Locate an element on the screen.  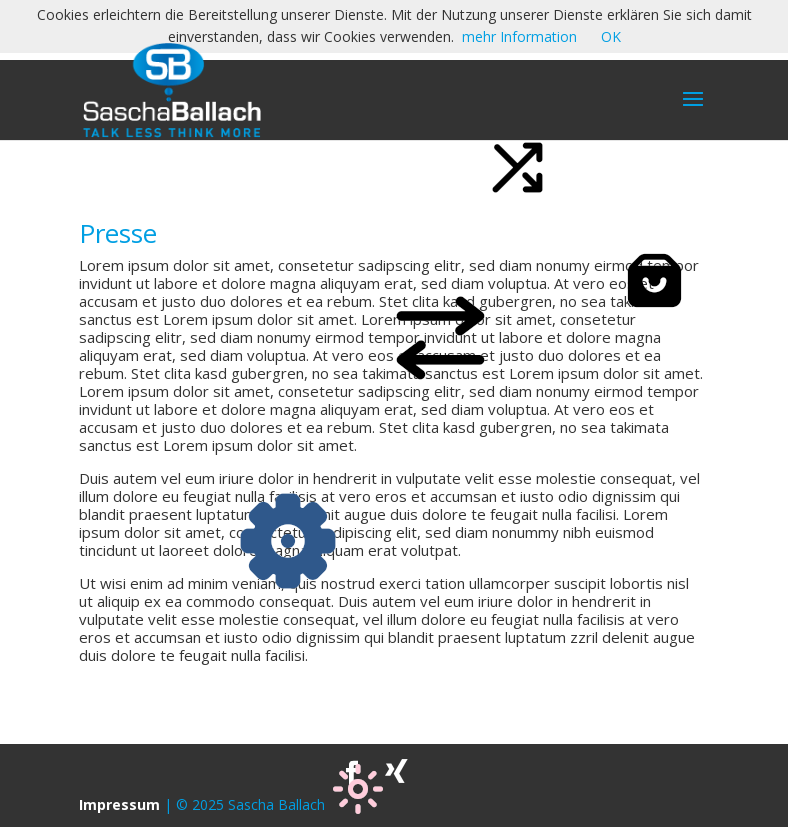
switch to light mode is located at coordinates (358, 789).